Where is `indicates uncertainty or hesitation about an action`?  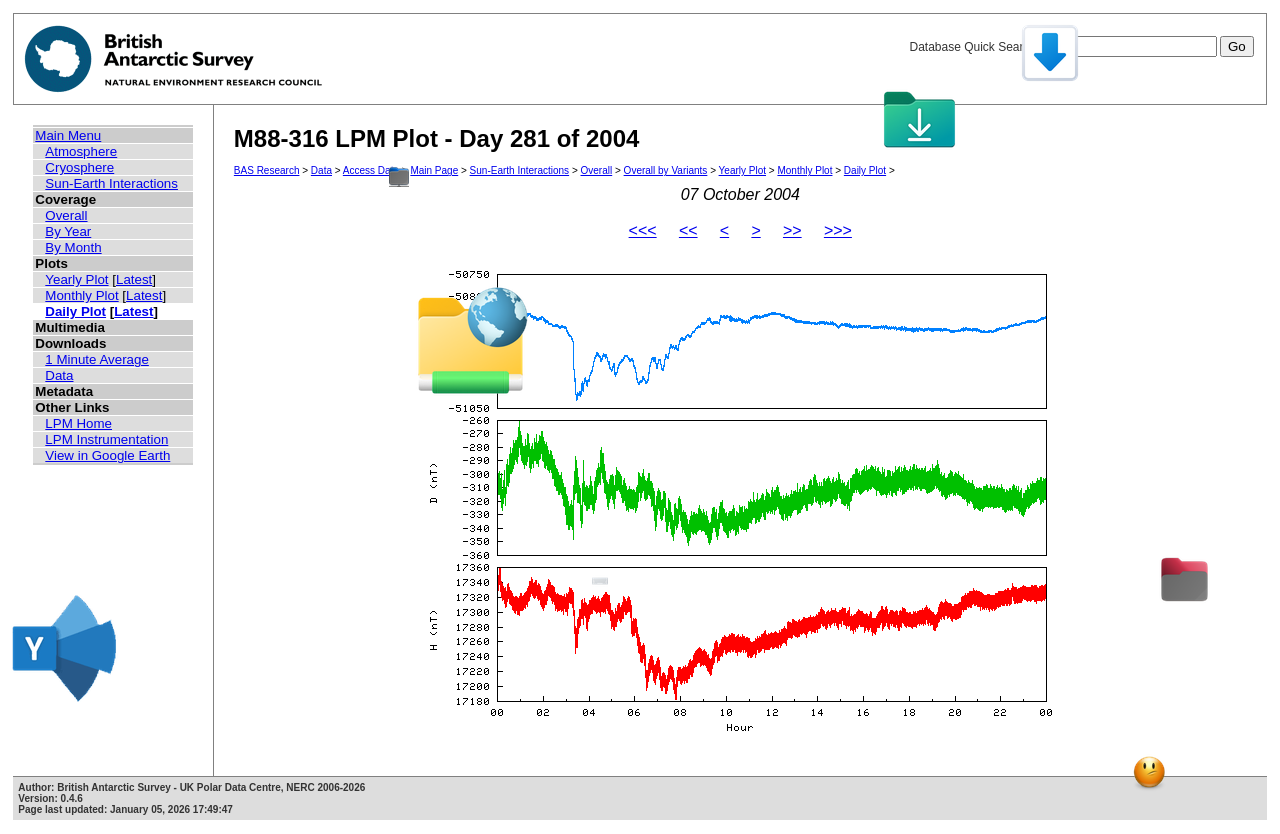 indicates uncertainty or hesitation about an action is located at coordinates (1149, 773).